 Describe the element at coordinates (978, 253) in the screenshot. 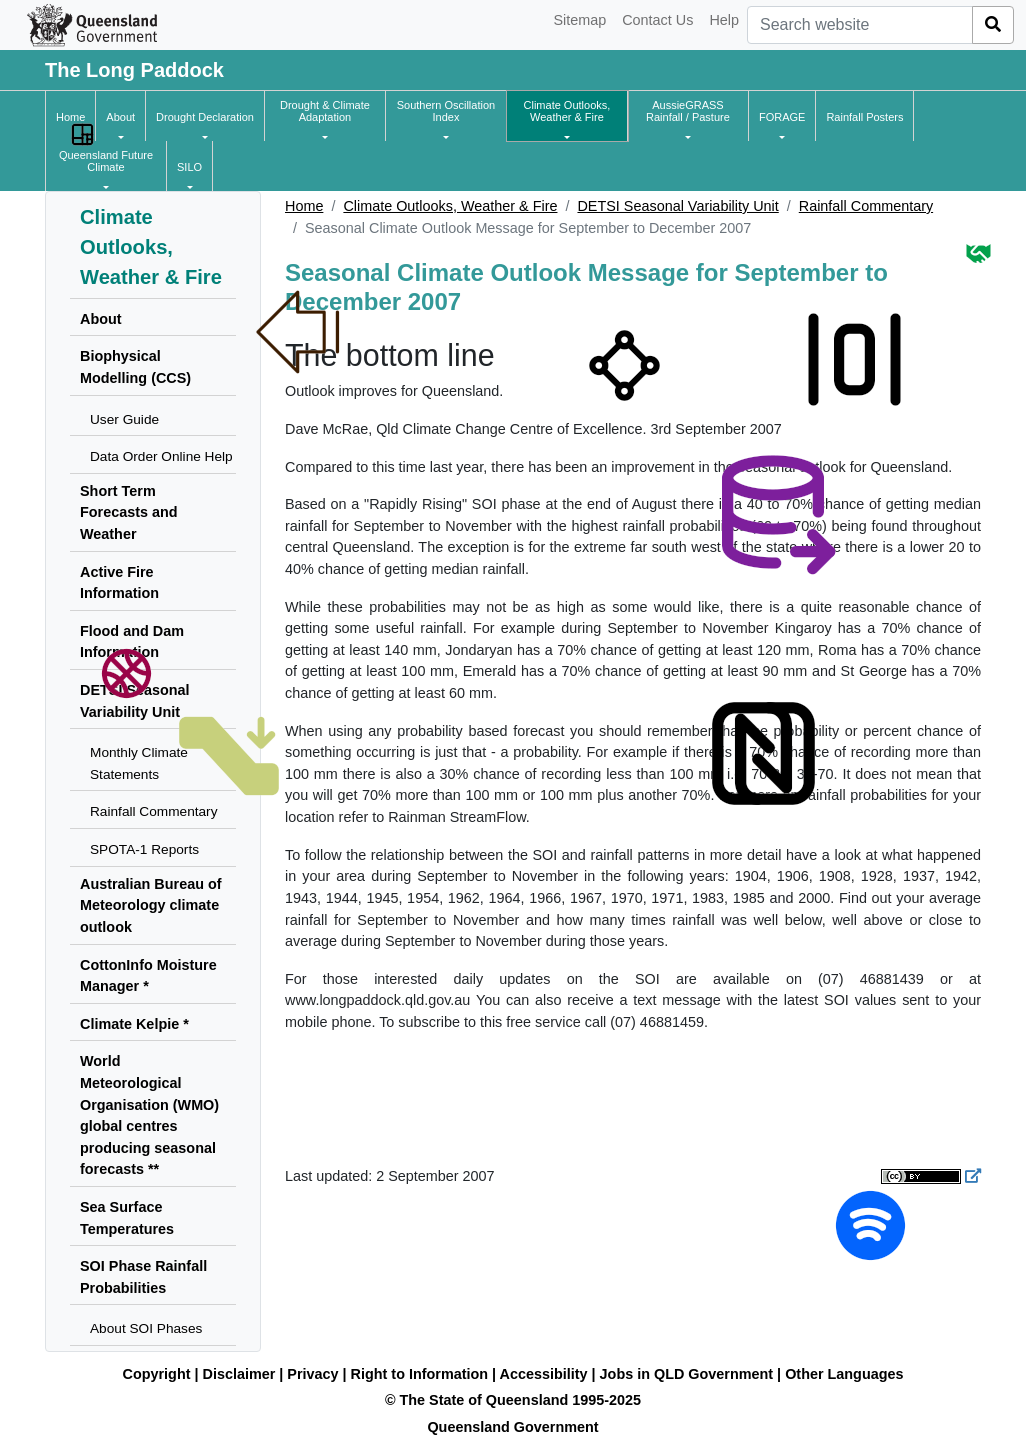

I see `initiate a partnership or collaboration` at that location.